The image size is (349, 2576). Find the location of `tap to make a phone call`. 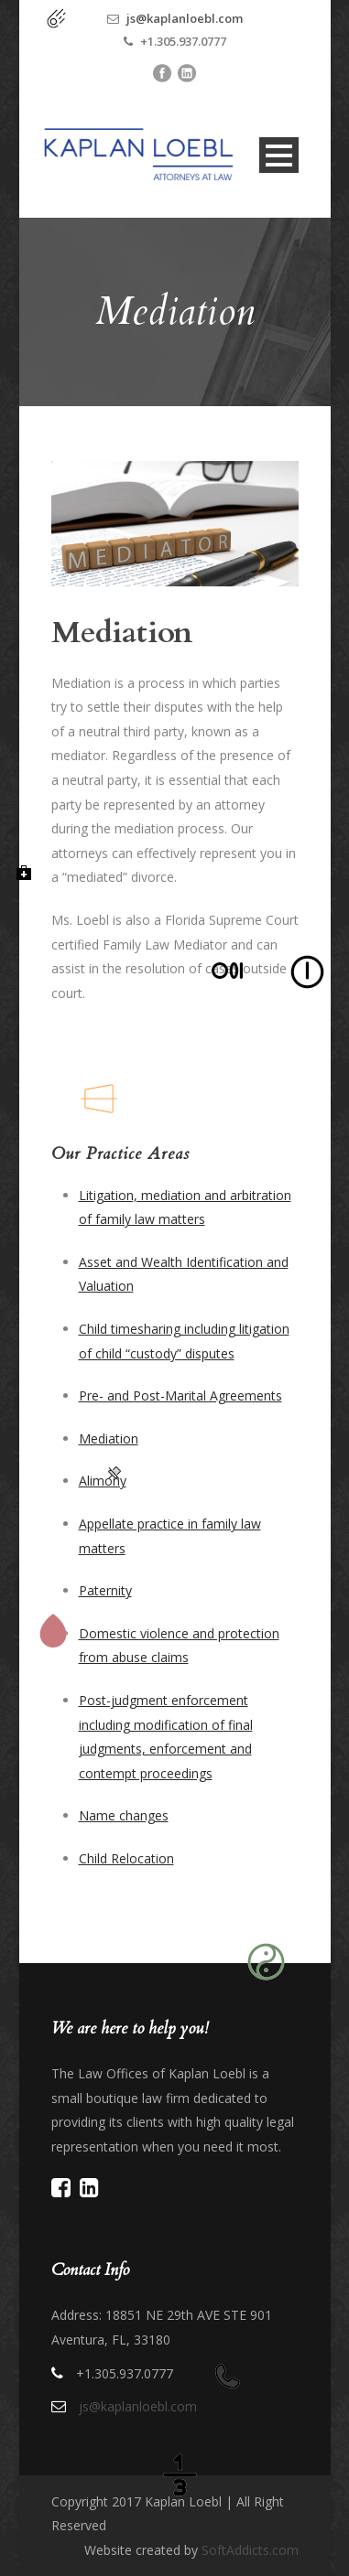

tap to make a phone call is located at coordinates (227, 2377).